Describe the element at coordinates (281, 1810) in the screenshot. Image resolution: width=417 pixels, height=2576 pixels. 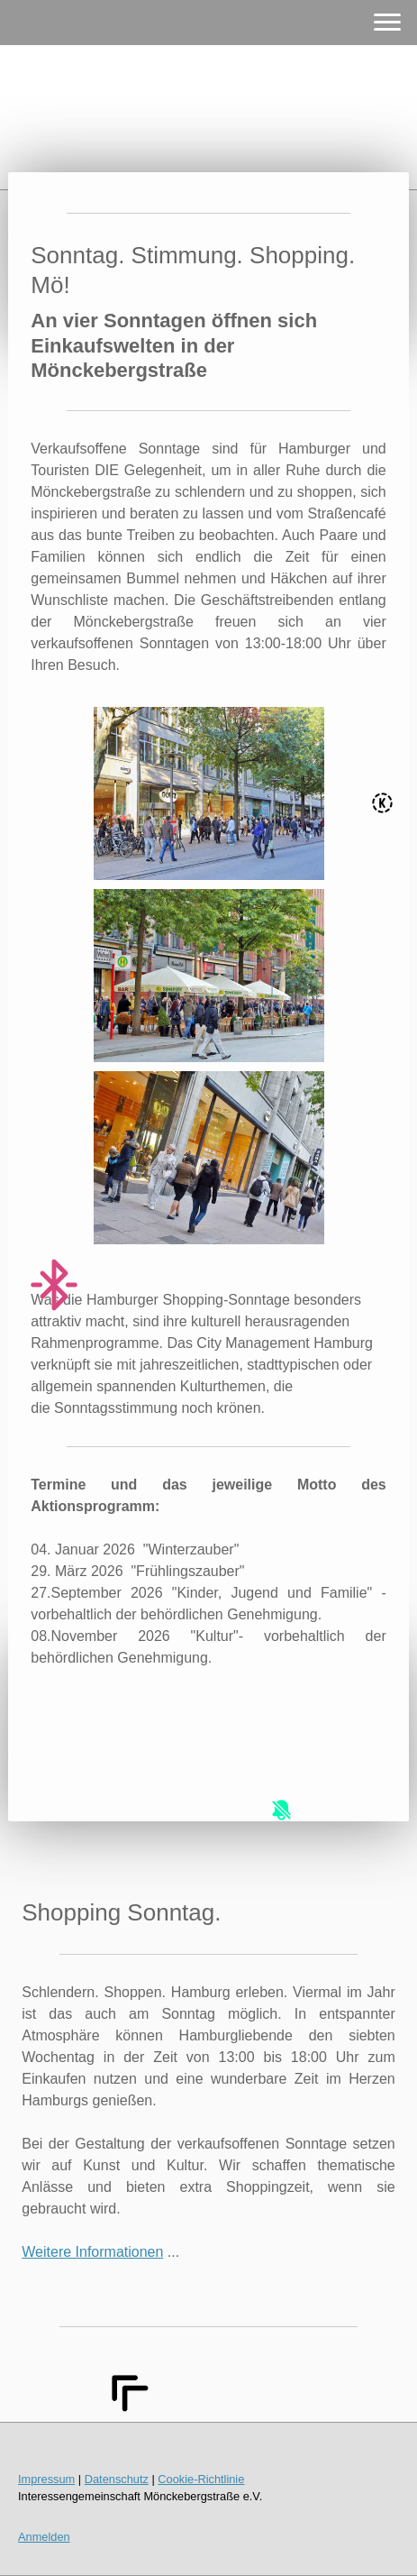
I see `mute notifications` at that location.